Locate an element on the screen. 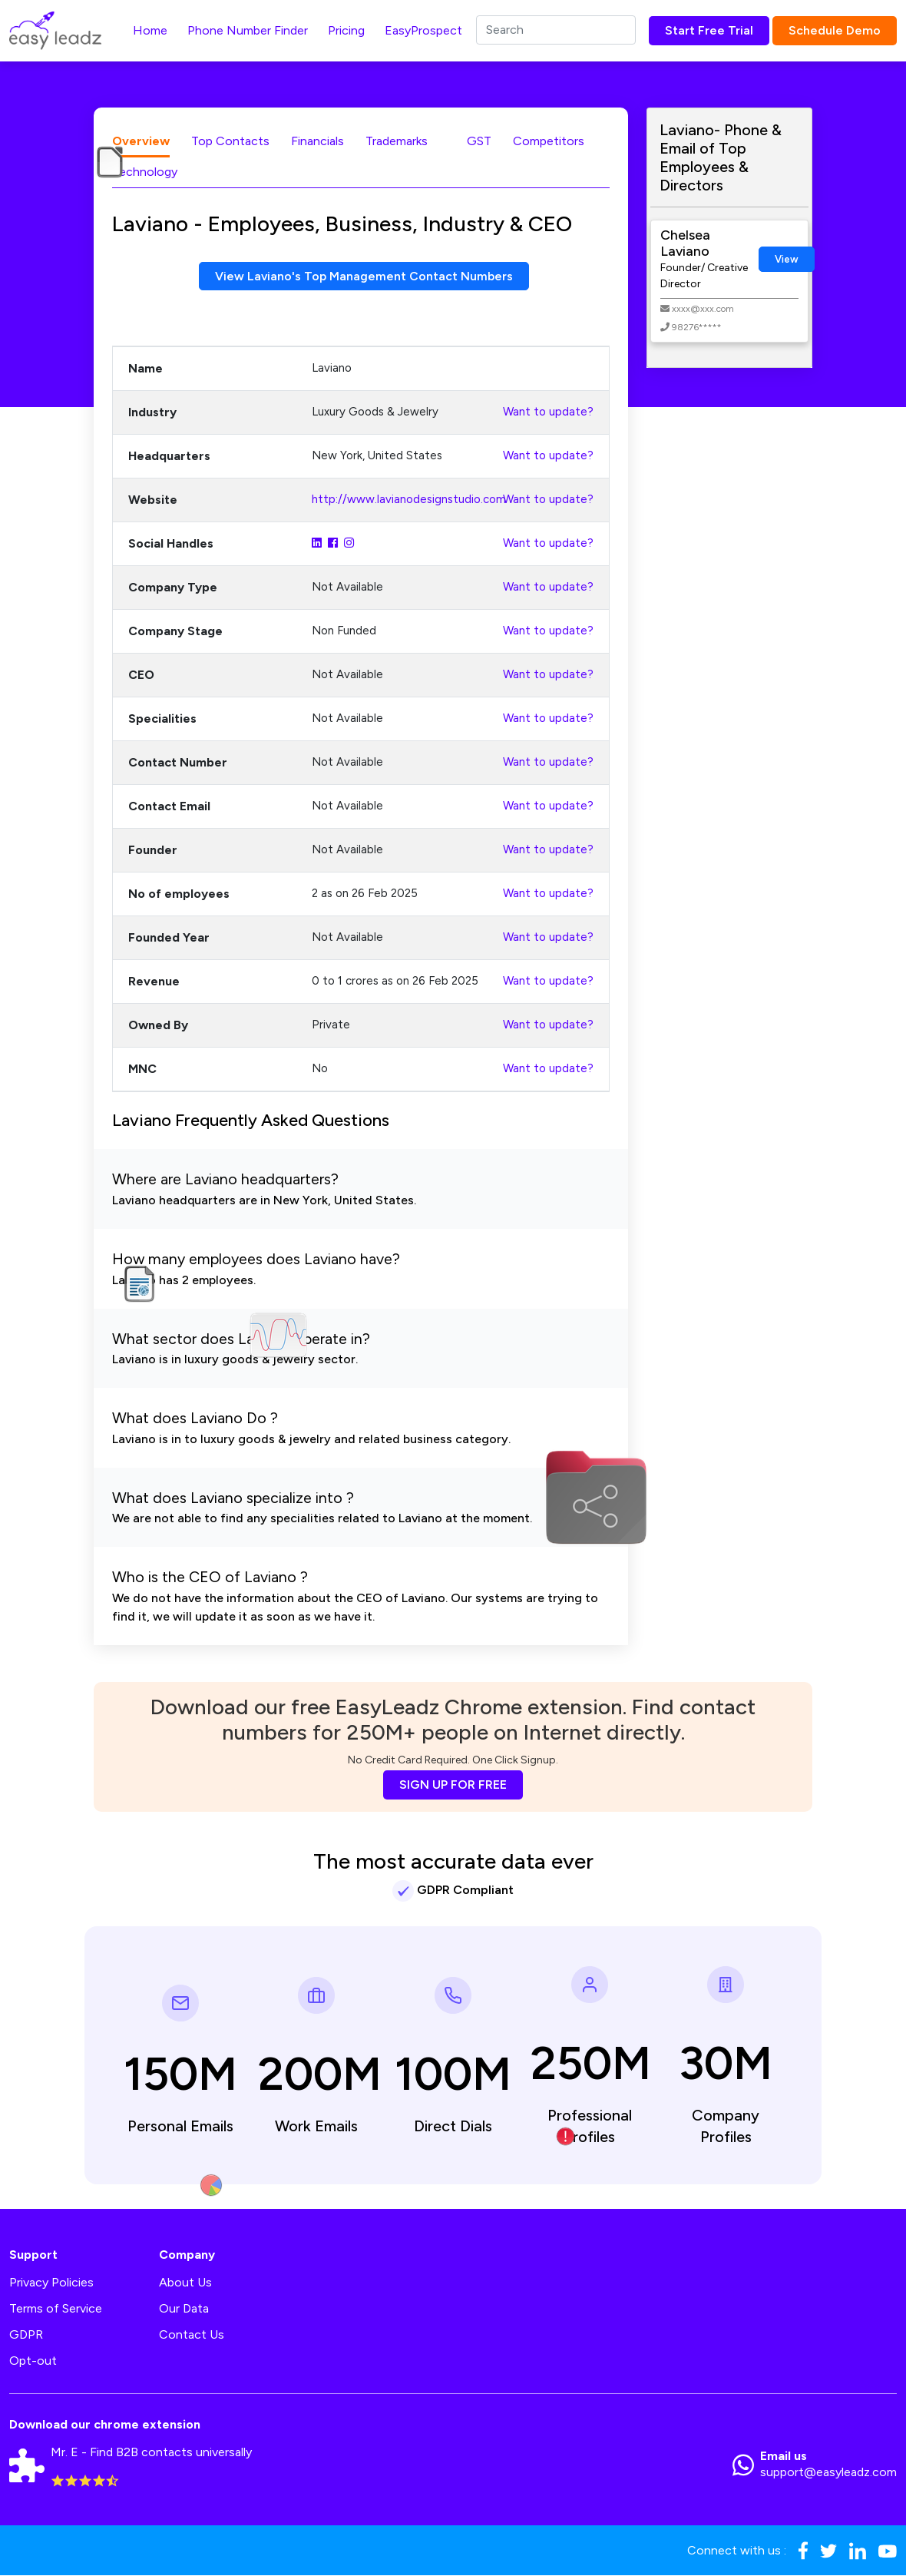  open your public shared folder is located at coordinates (596, 1497).